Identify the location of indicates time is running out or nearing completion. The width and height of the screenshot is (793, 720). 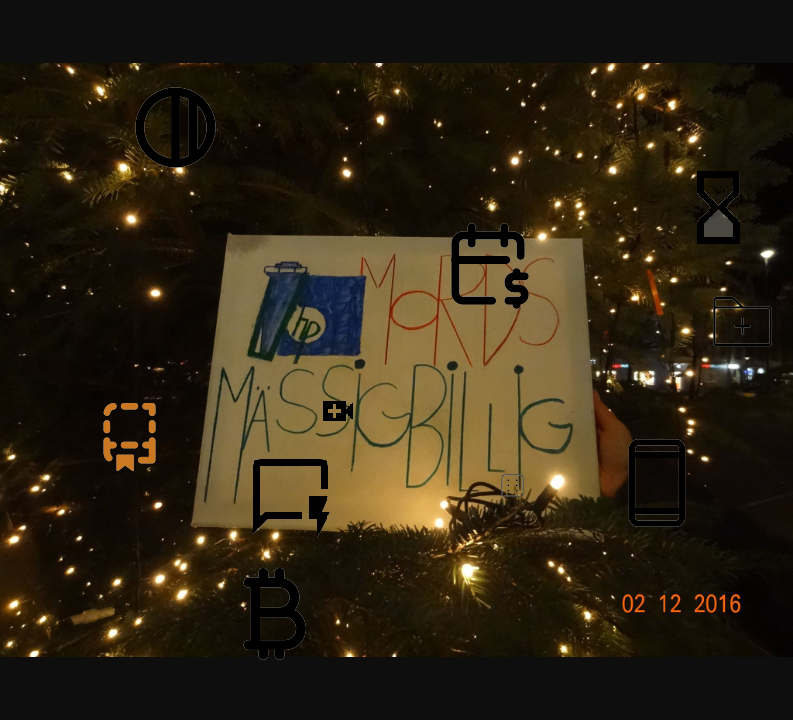
(718, 207).